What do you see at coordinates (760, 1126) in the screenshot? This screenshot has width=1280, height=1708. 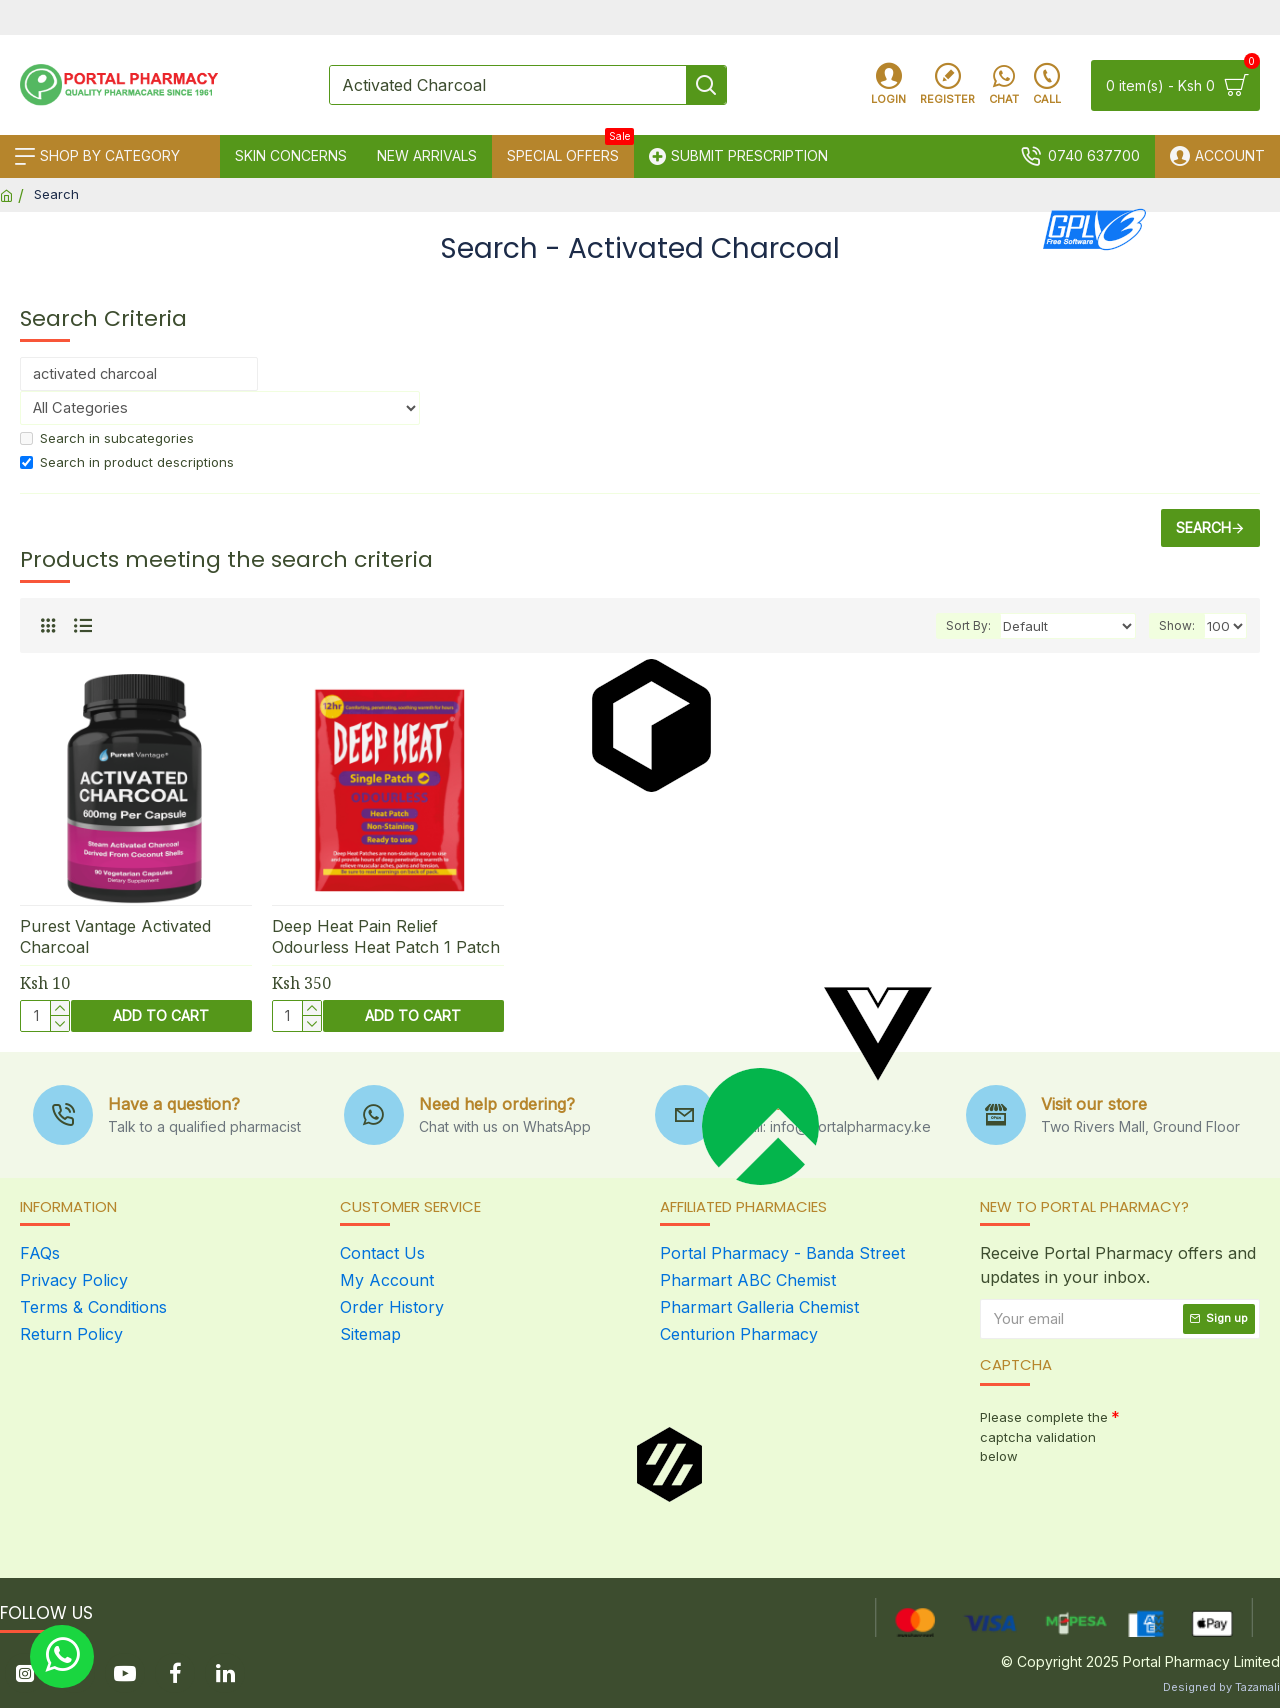 I see `Rocky Linux logo` at bounding box center [760, 1126].